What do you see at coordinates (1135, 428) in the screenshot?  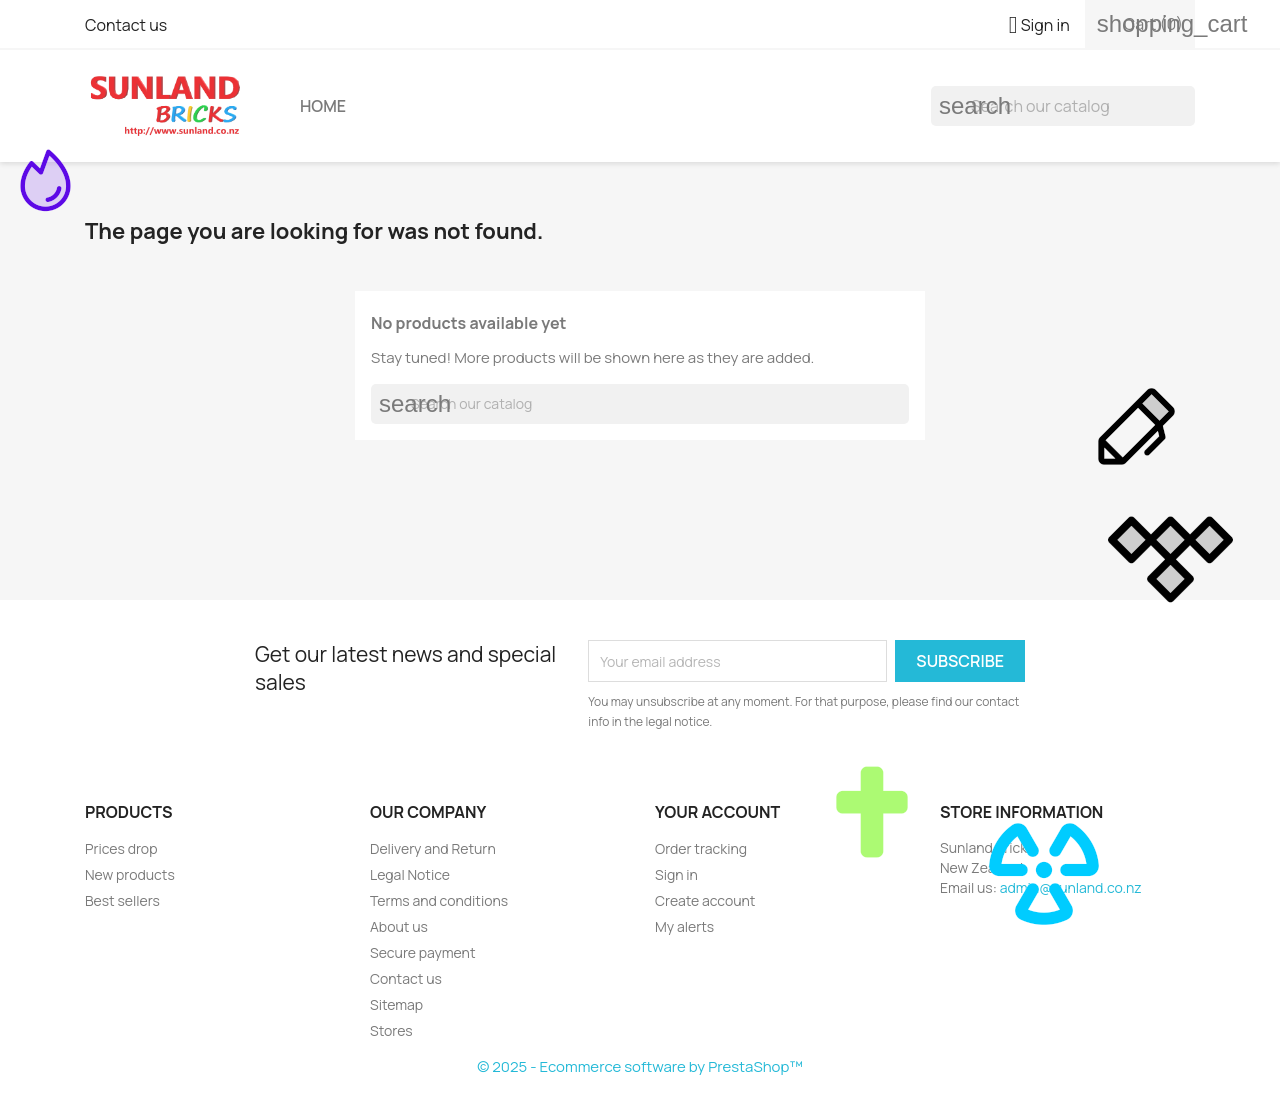 I see `edit or modify content` at bounding box center [1135, 428].